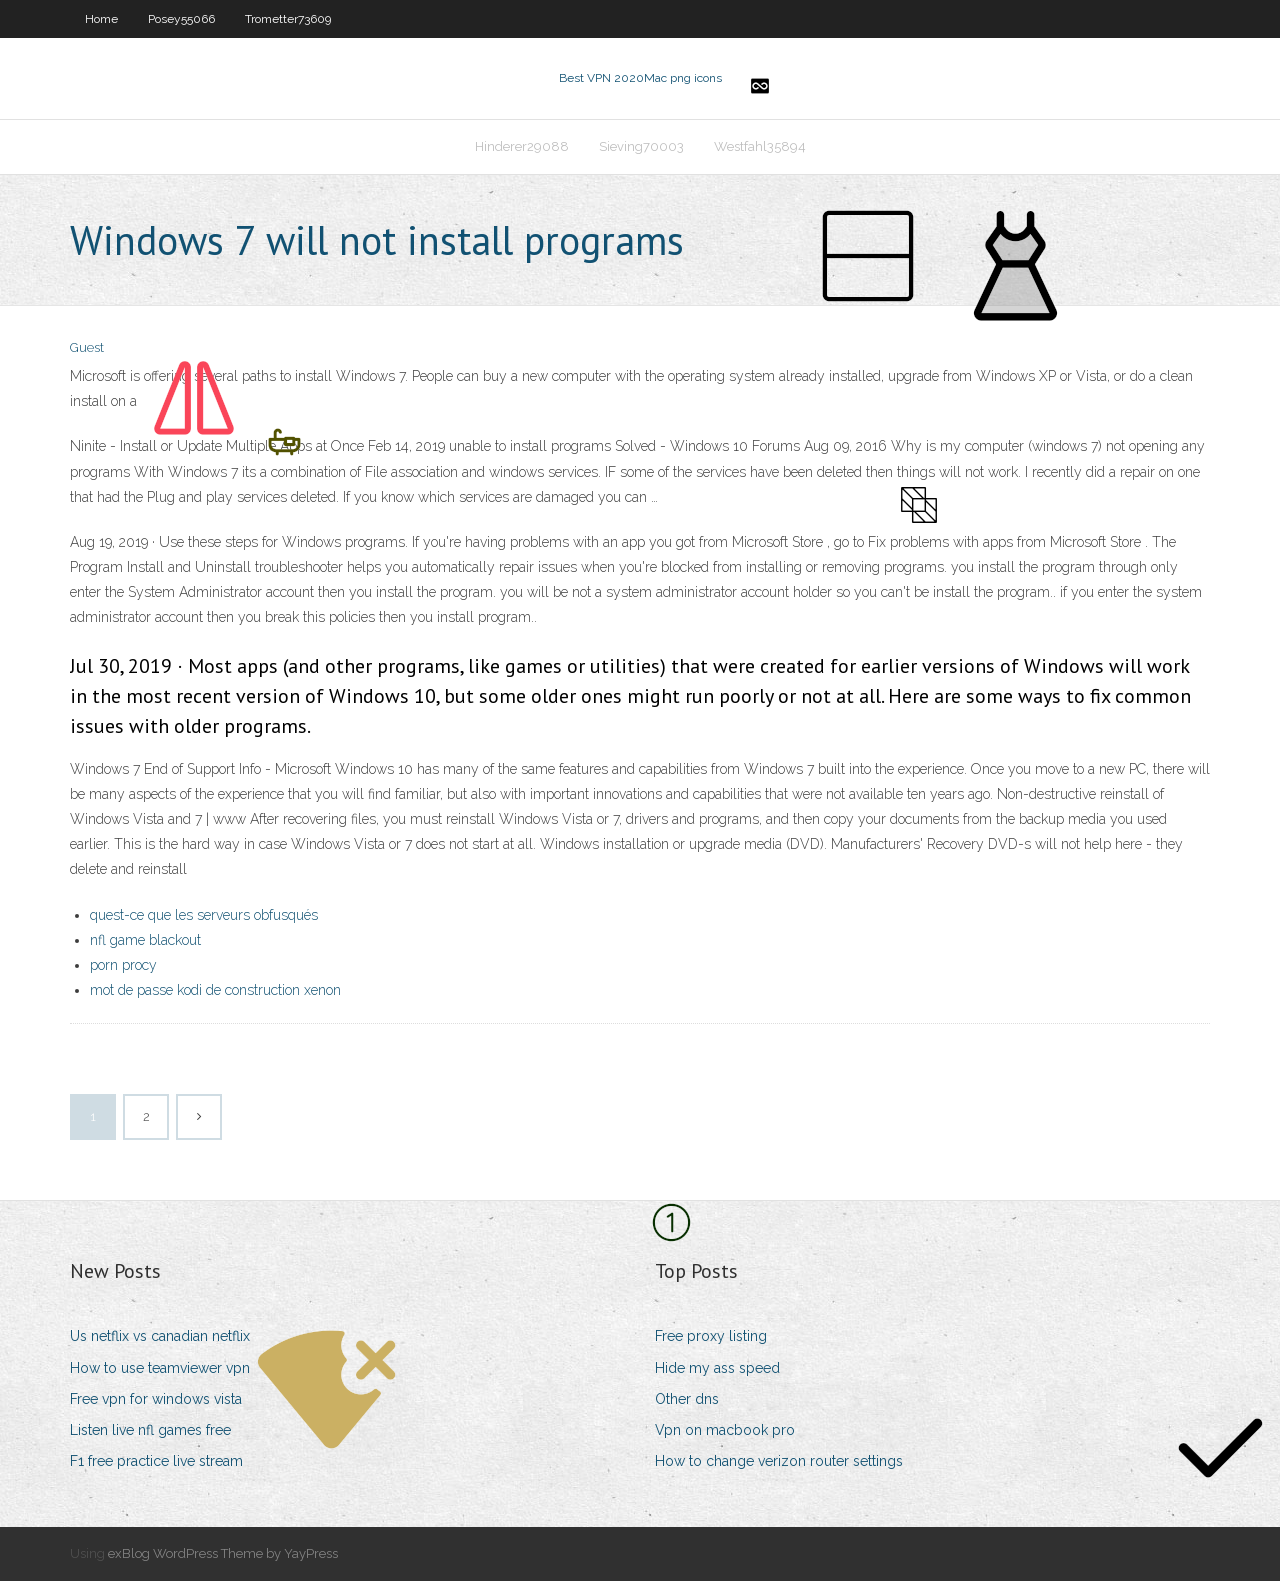  I want to click on indicates the first step in a process or sequence, so click(671, 1222).